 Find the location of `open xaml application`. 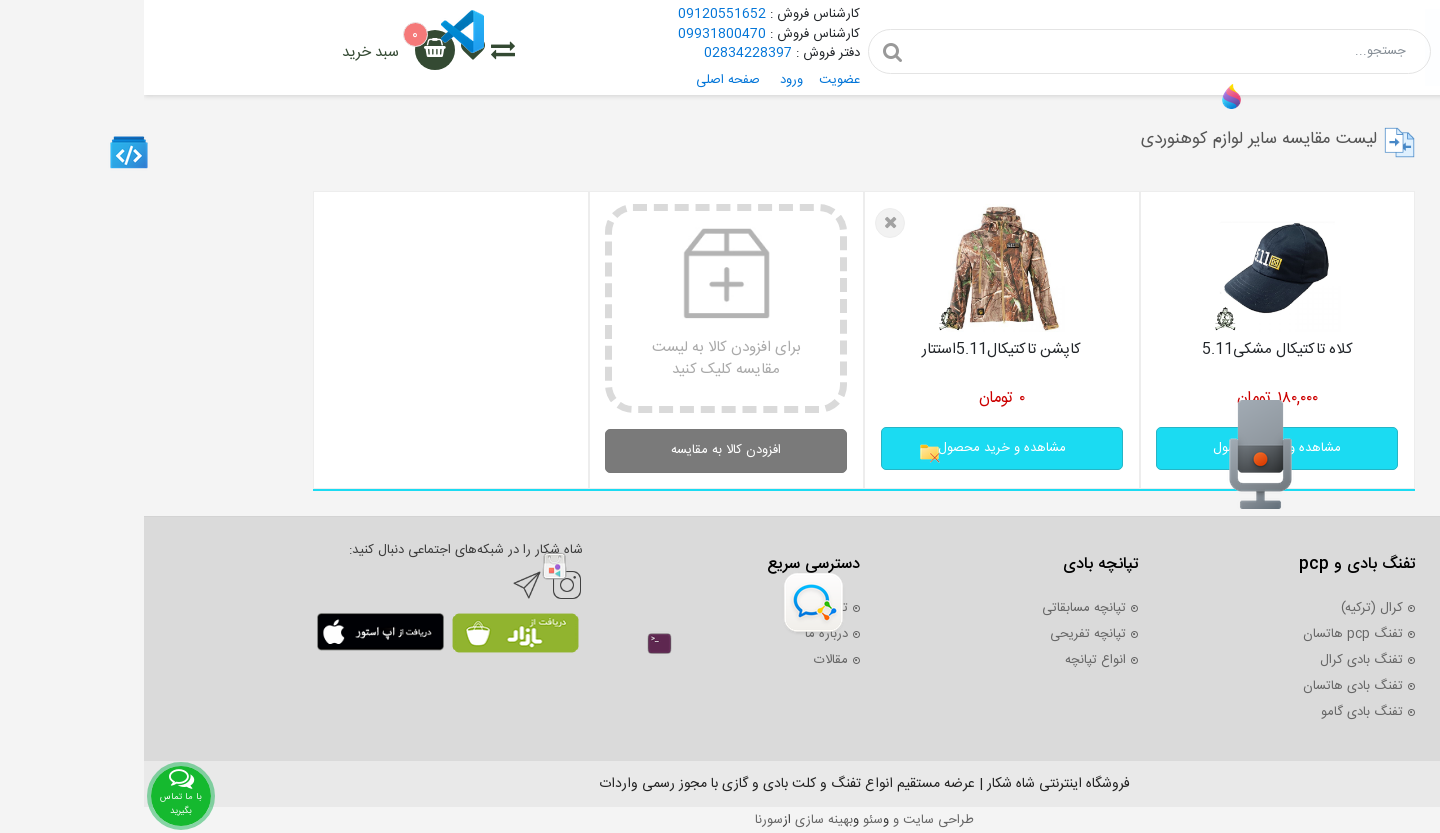

open xaml application is located at coordinates (129, 153).